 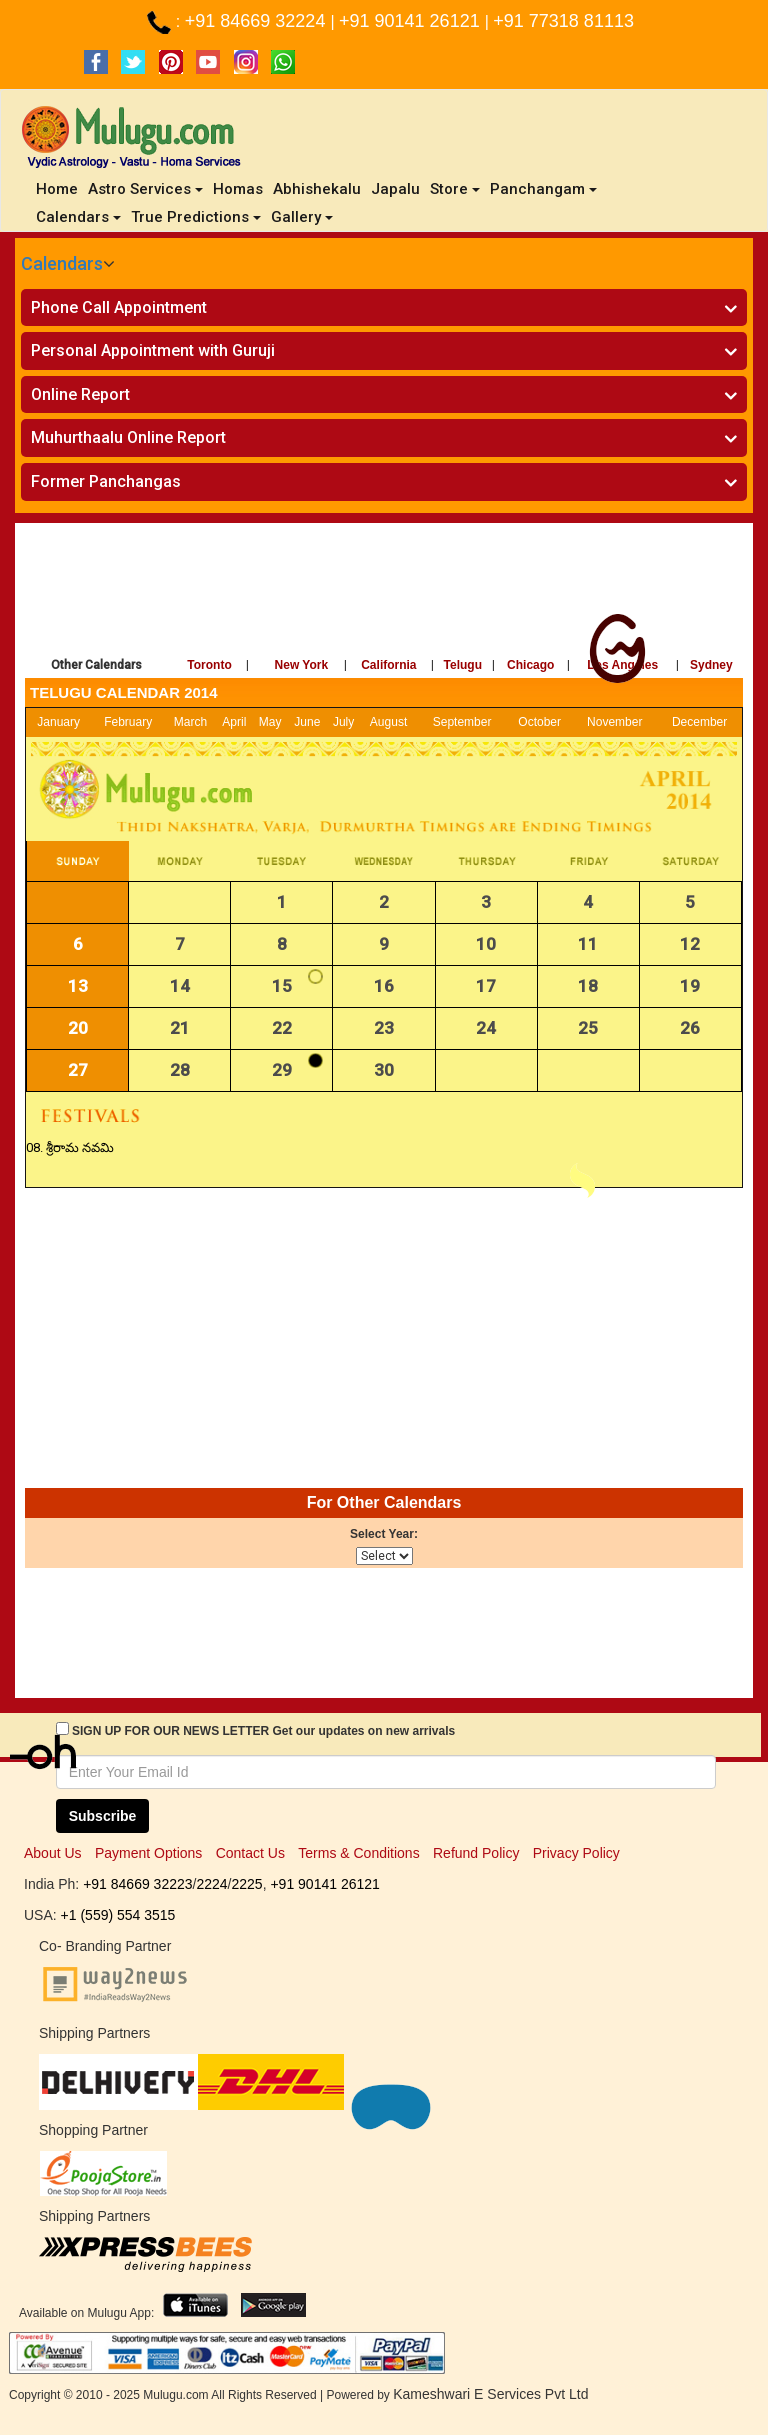 I want to click on oh dear website monitoring service logo, so click(x=43, y=1752).